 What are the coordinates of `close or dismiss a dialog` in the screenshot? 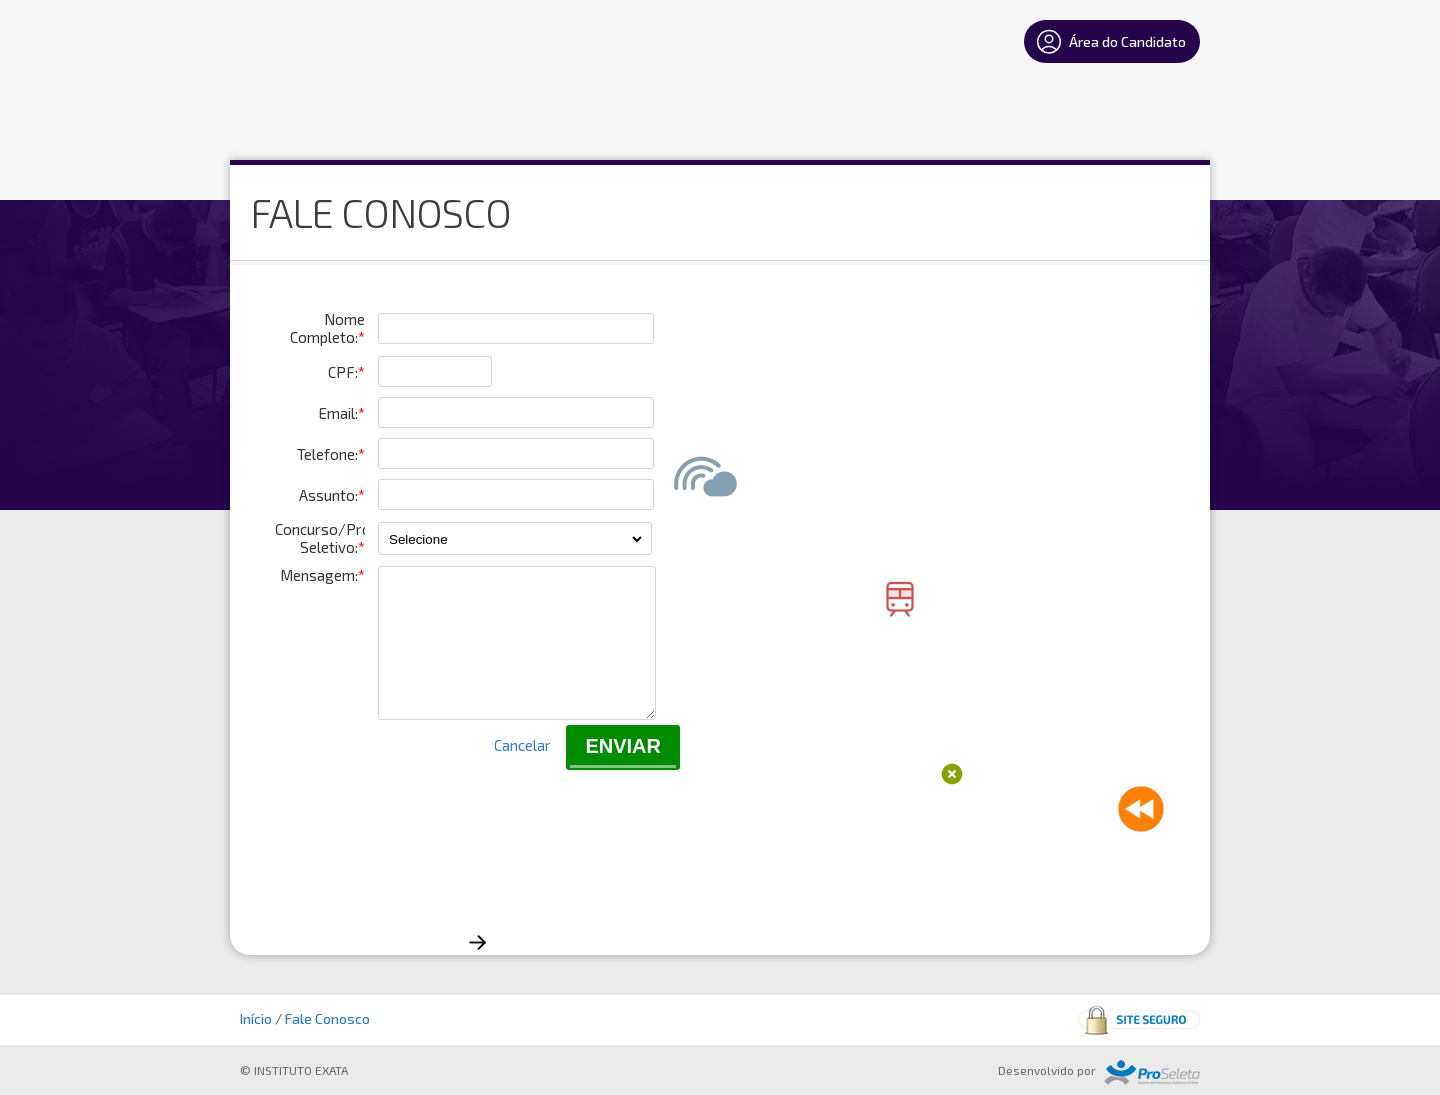 It's located at (952, 774).